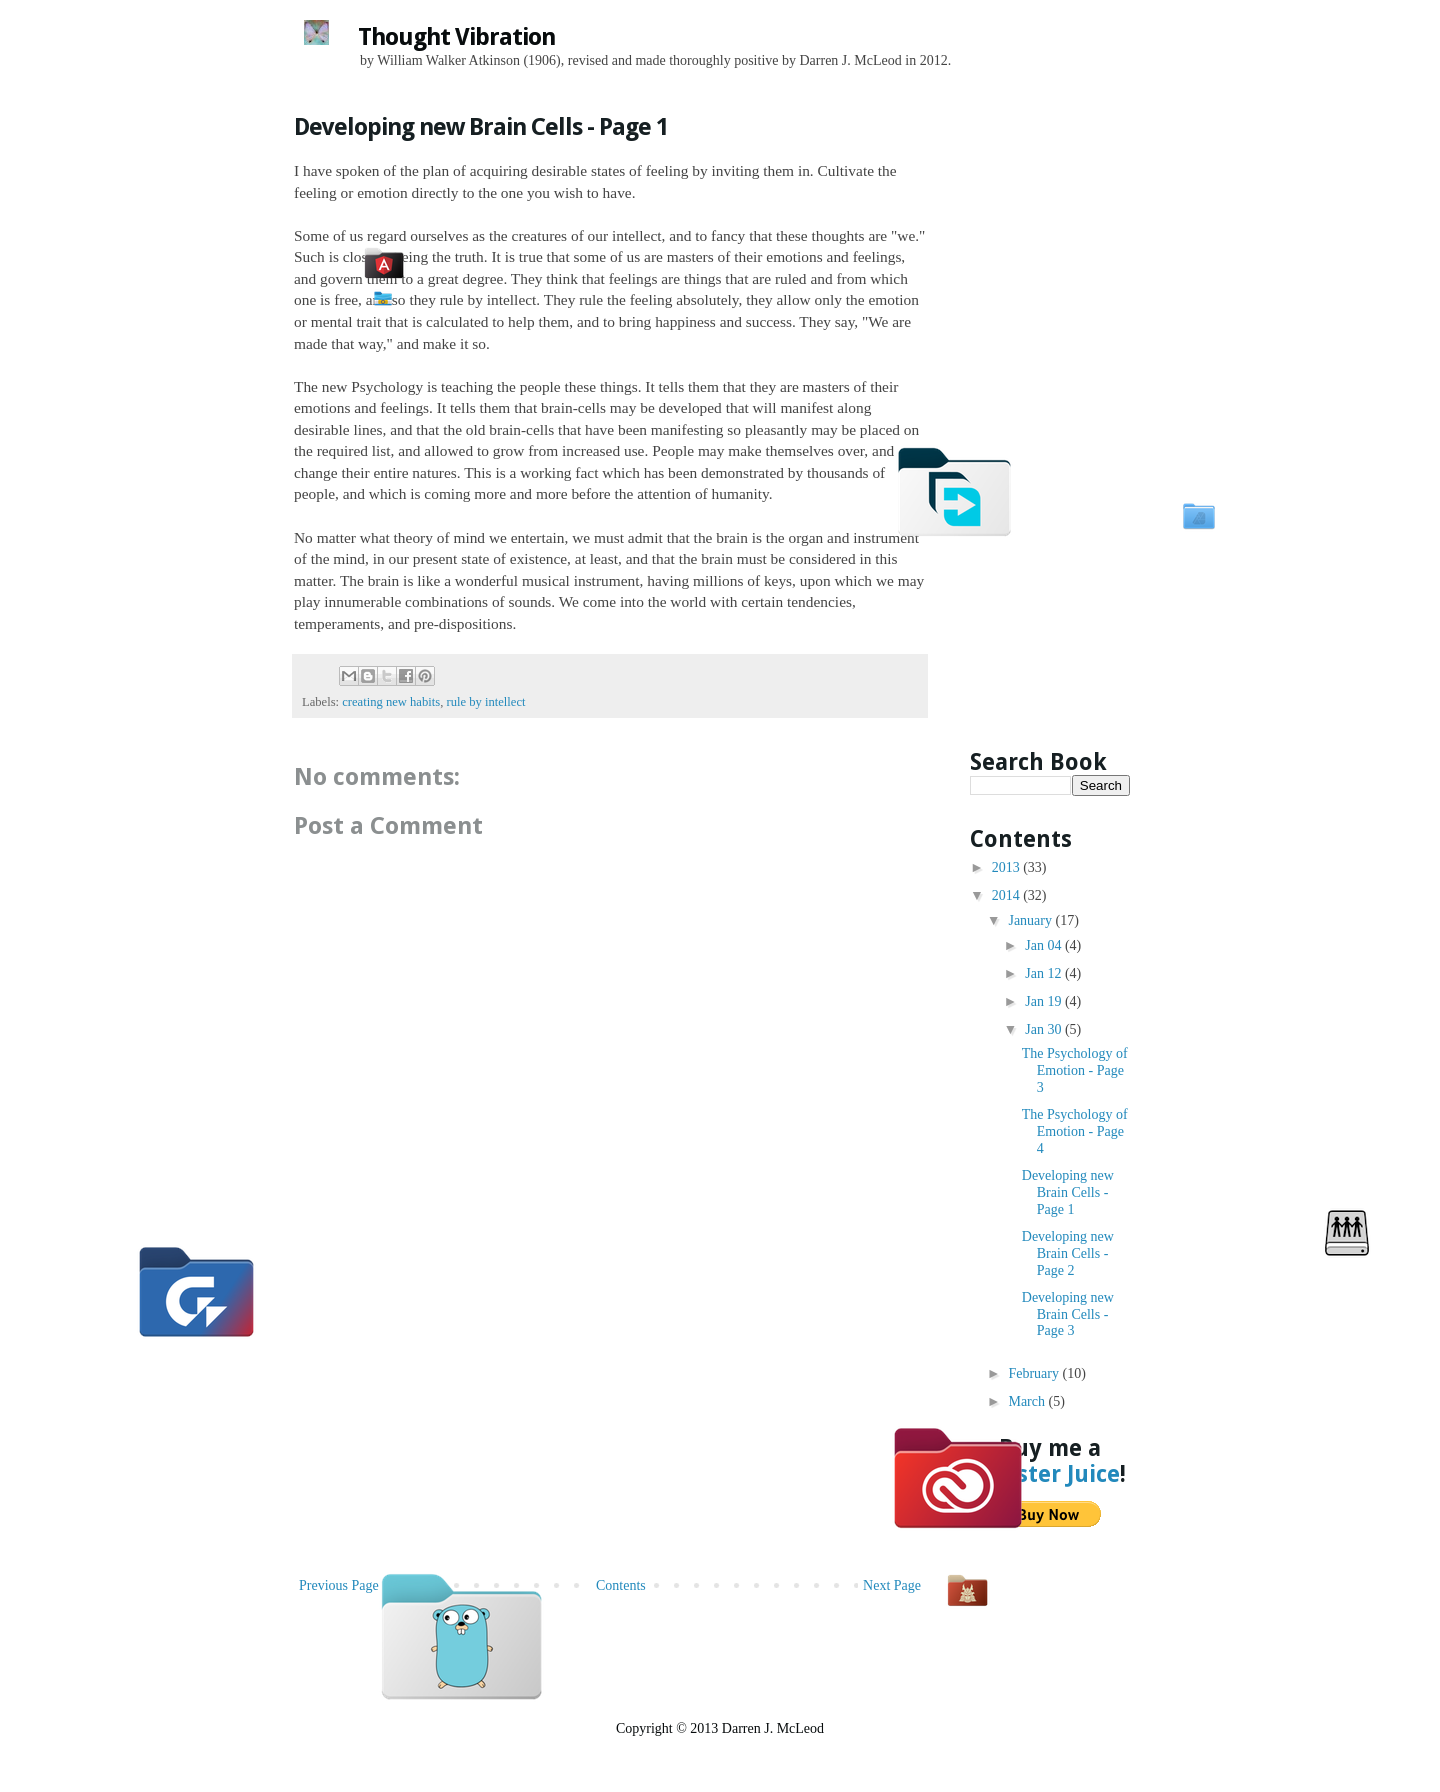 This screenshot has width=1440, height=1792. What do you see at coordinates (957, 1481) in the screenshot?
I see `open adobe creative cloud files folder` at bounding box center [957, 1481].